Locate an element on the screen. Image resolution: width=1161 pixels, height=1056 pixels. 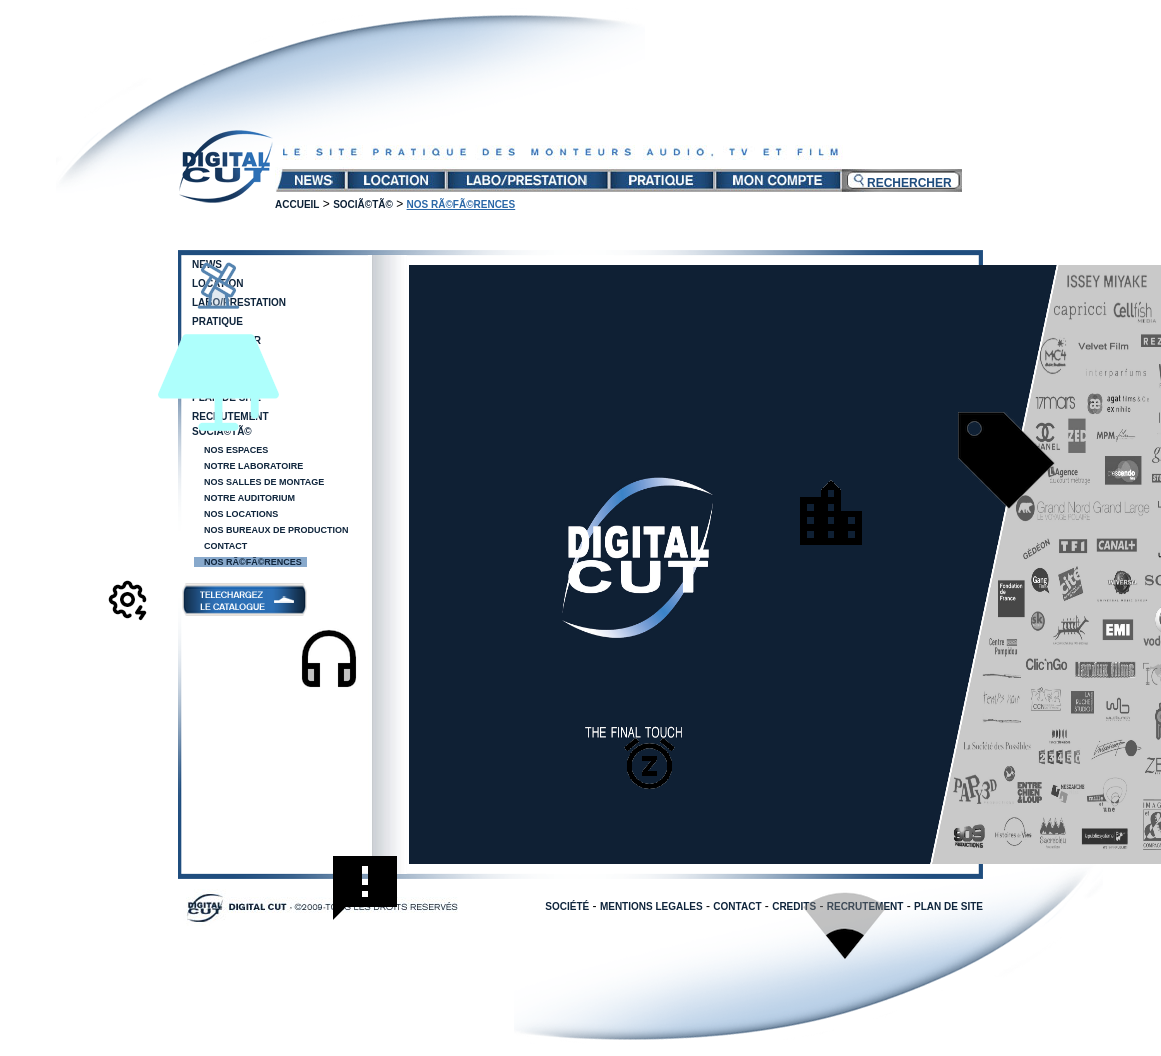
add or view tags for an item is located at coordinates (1004, 458).